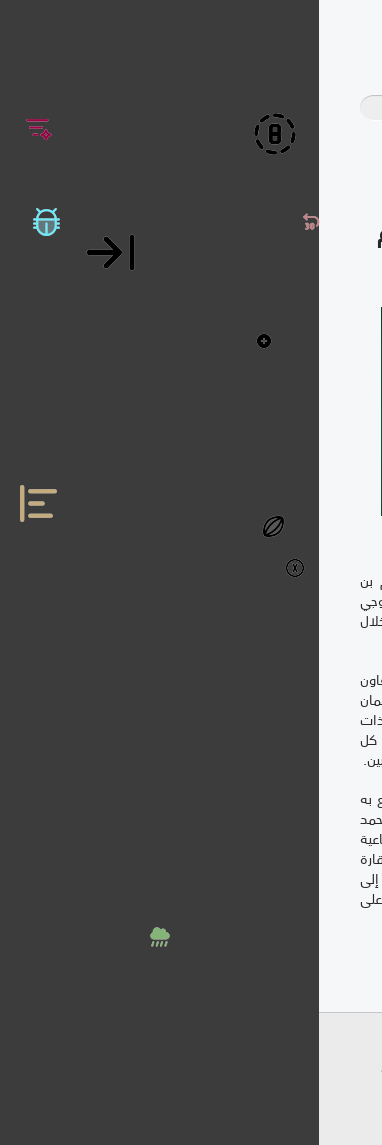 Image resolution: width=382 pixels, height=1145 pixels. I want to click on add a new item, so click(264, 341).